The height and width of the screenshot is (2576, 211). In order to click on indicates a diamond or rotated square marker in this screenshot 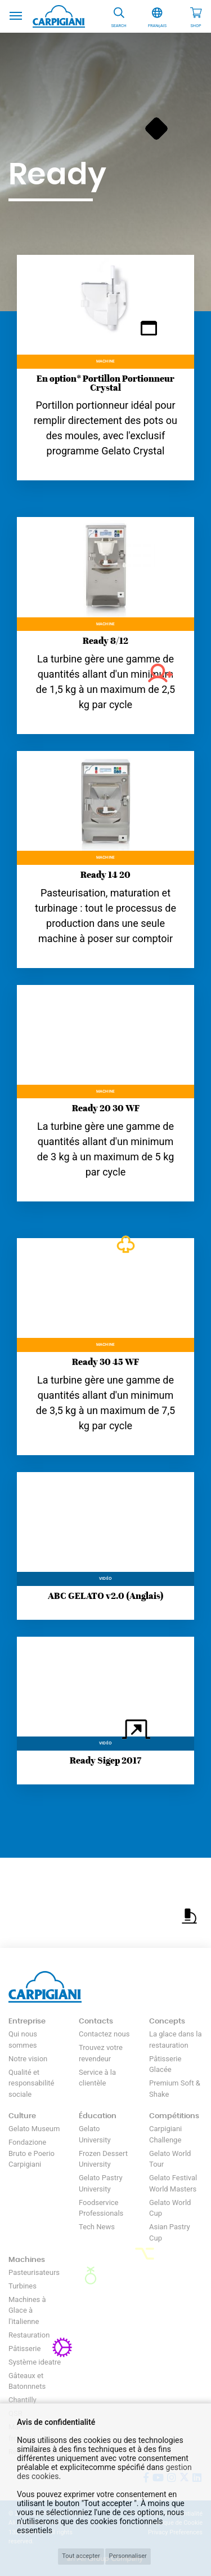, I will do `click(156, 129)`.